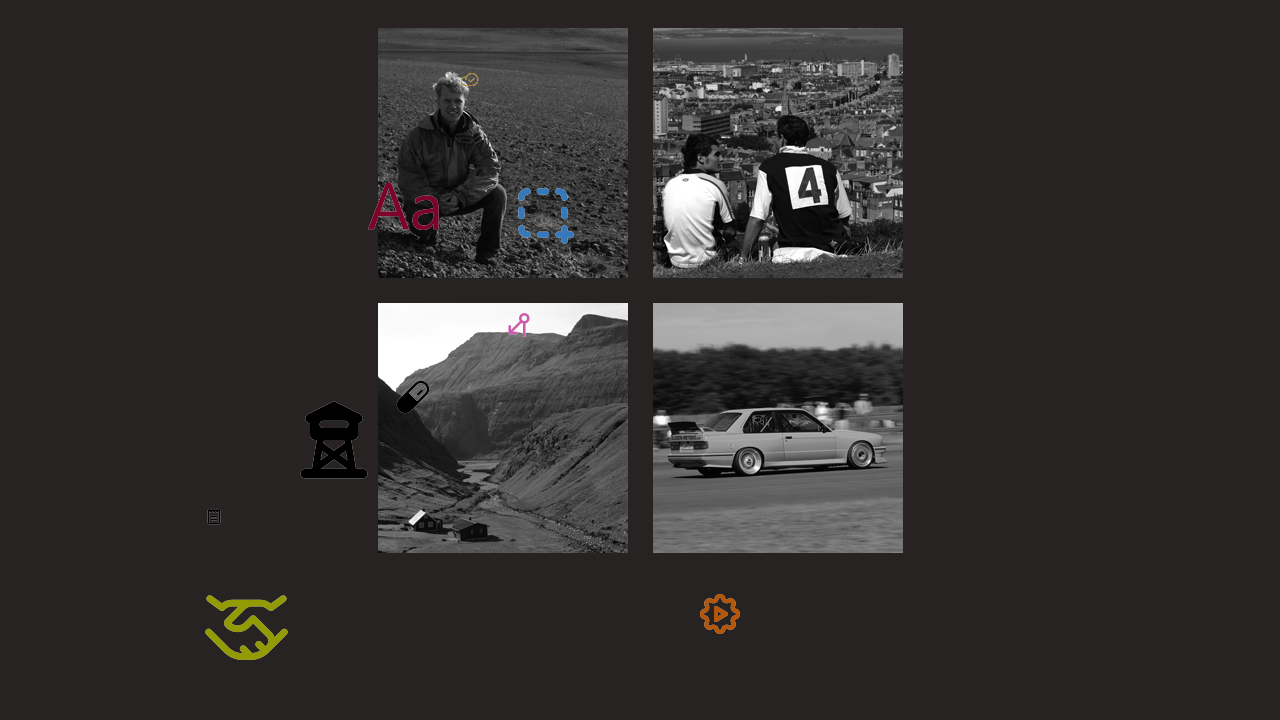 Image resolution: width=1280 pixels, height=720 pixels. What do you see at coordinates (413, 397) in the screenshot?
I see `access medication reminders or health features` at bounding box center [413, 397].